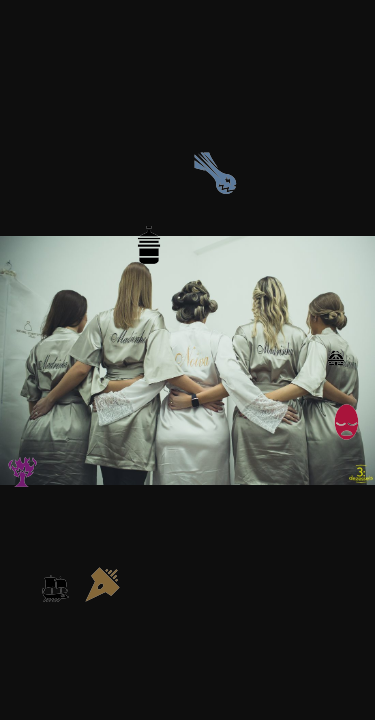  What do you see at coordinates (347, 422) in the screenshot?
I see `indicates a sleepy or drowsy character state` at bounding box center [347, 422].